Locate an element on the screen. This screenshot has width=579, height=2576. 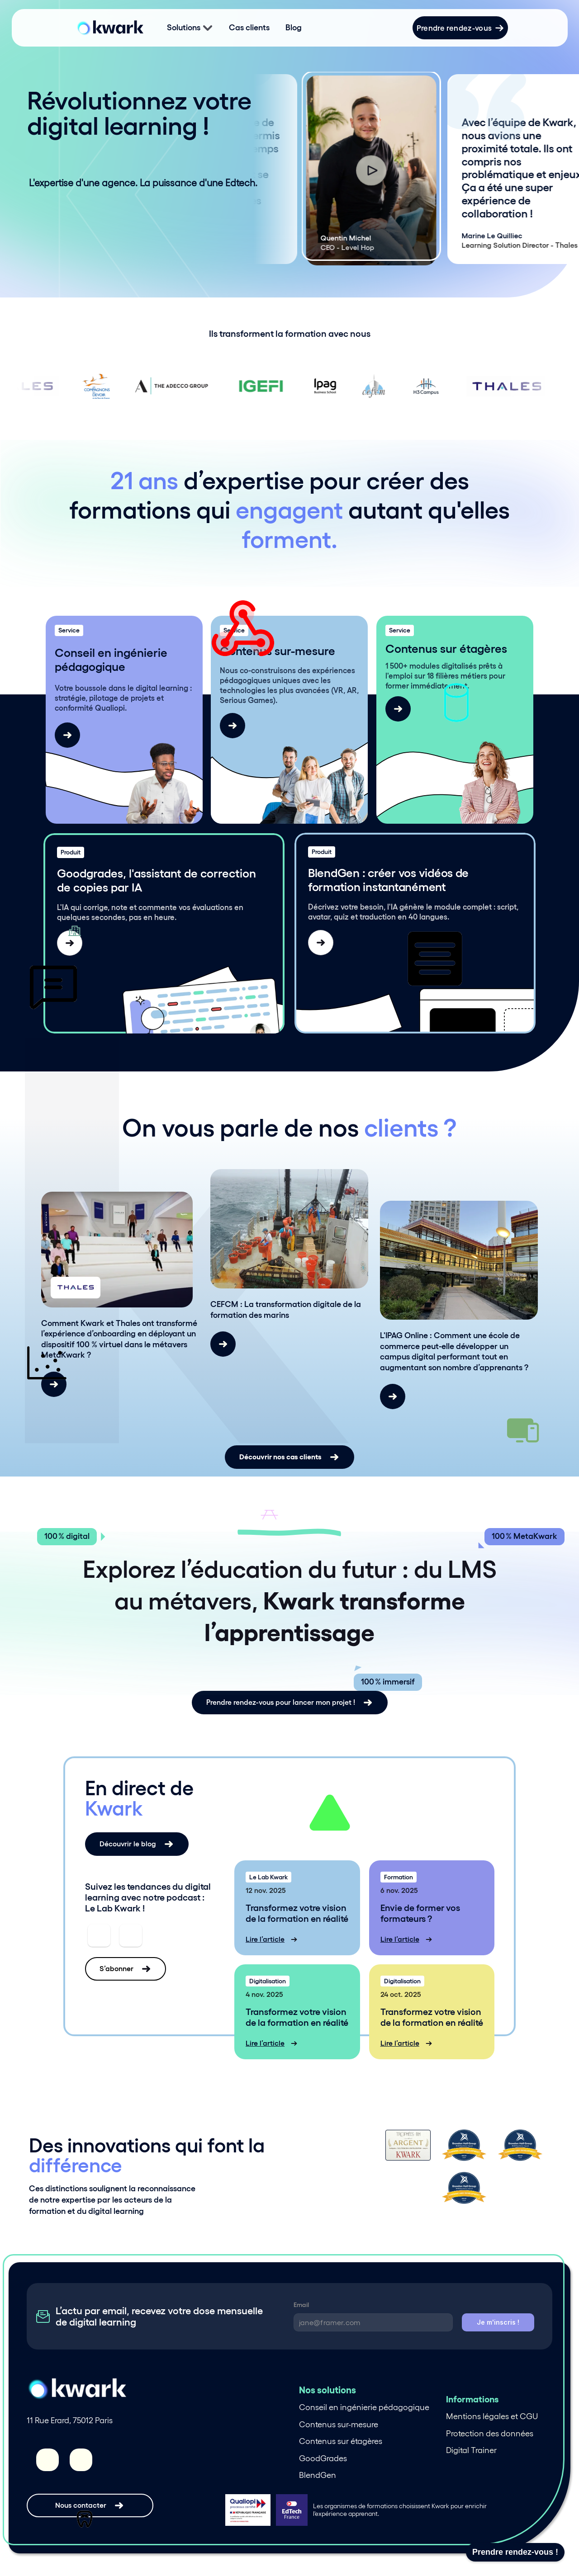
indicates a warning or alert status is located at coordinates (330, 1813).